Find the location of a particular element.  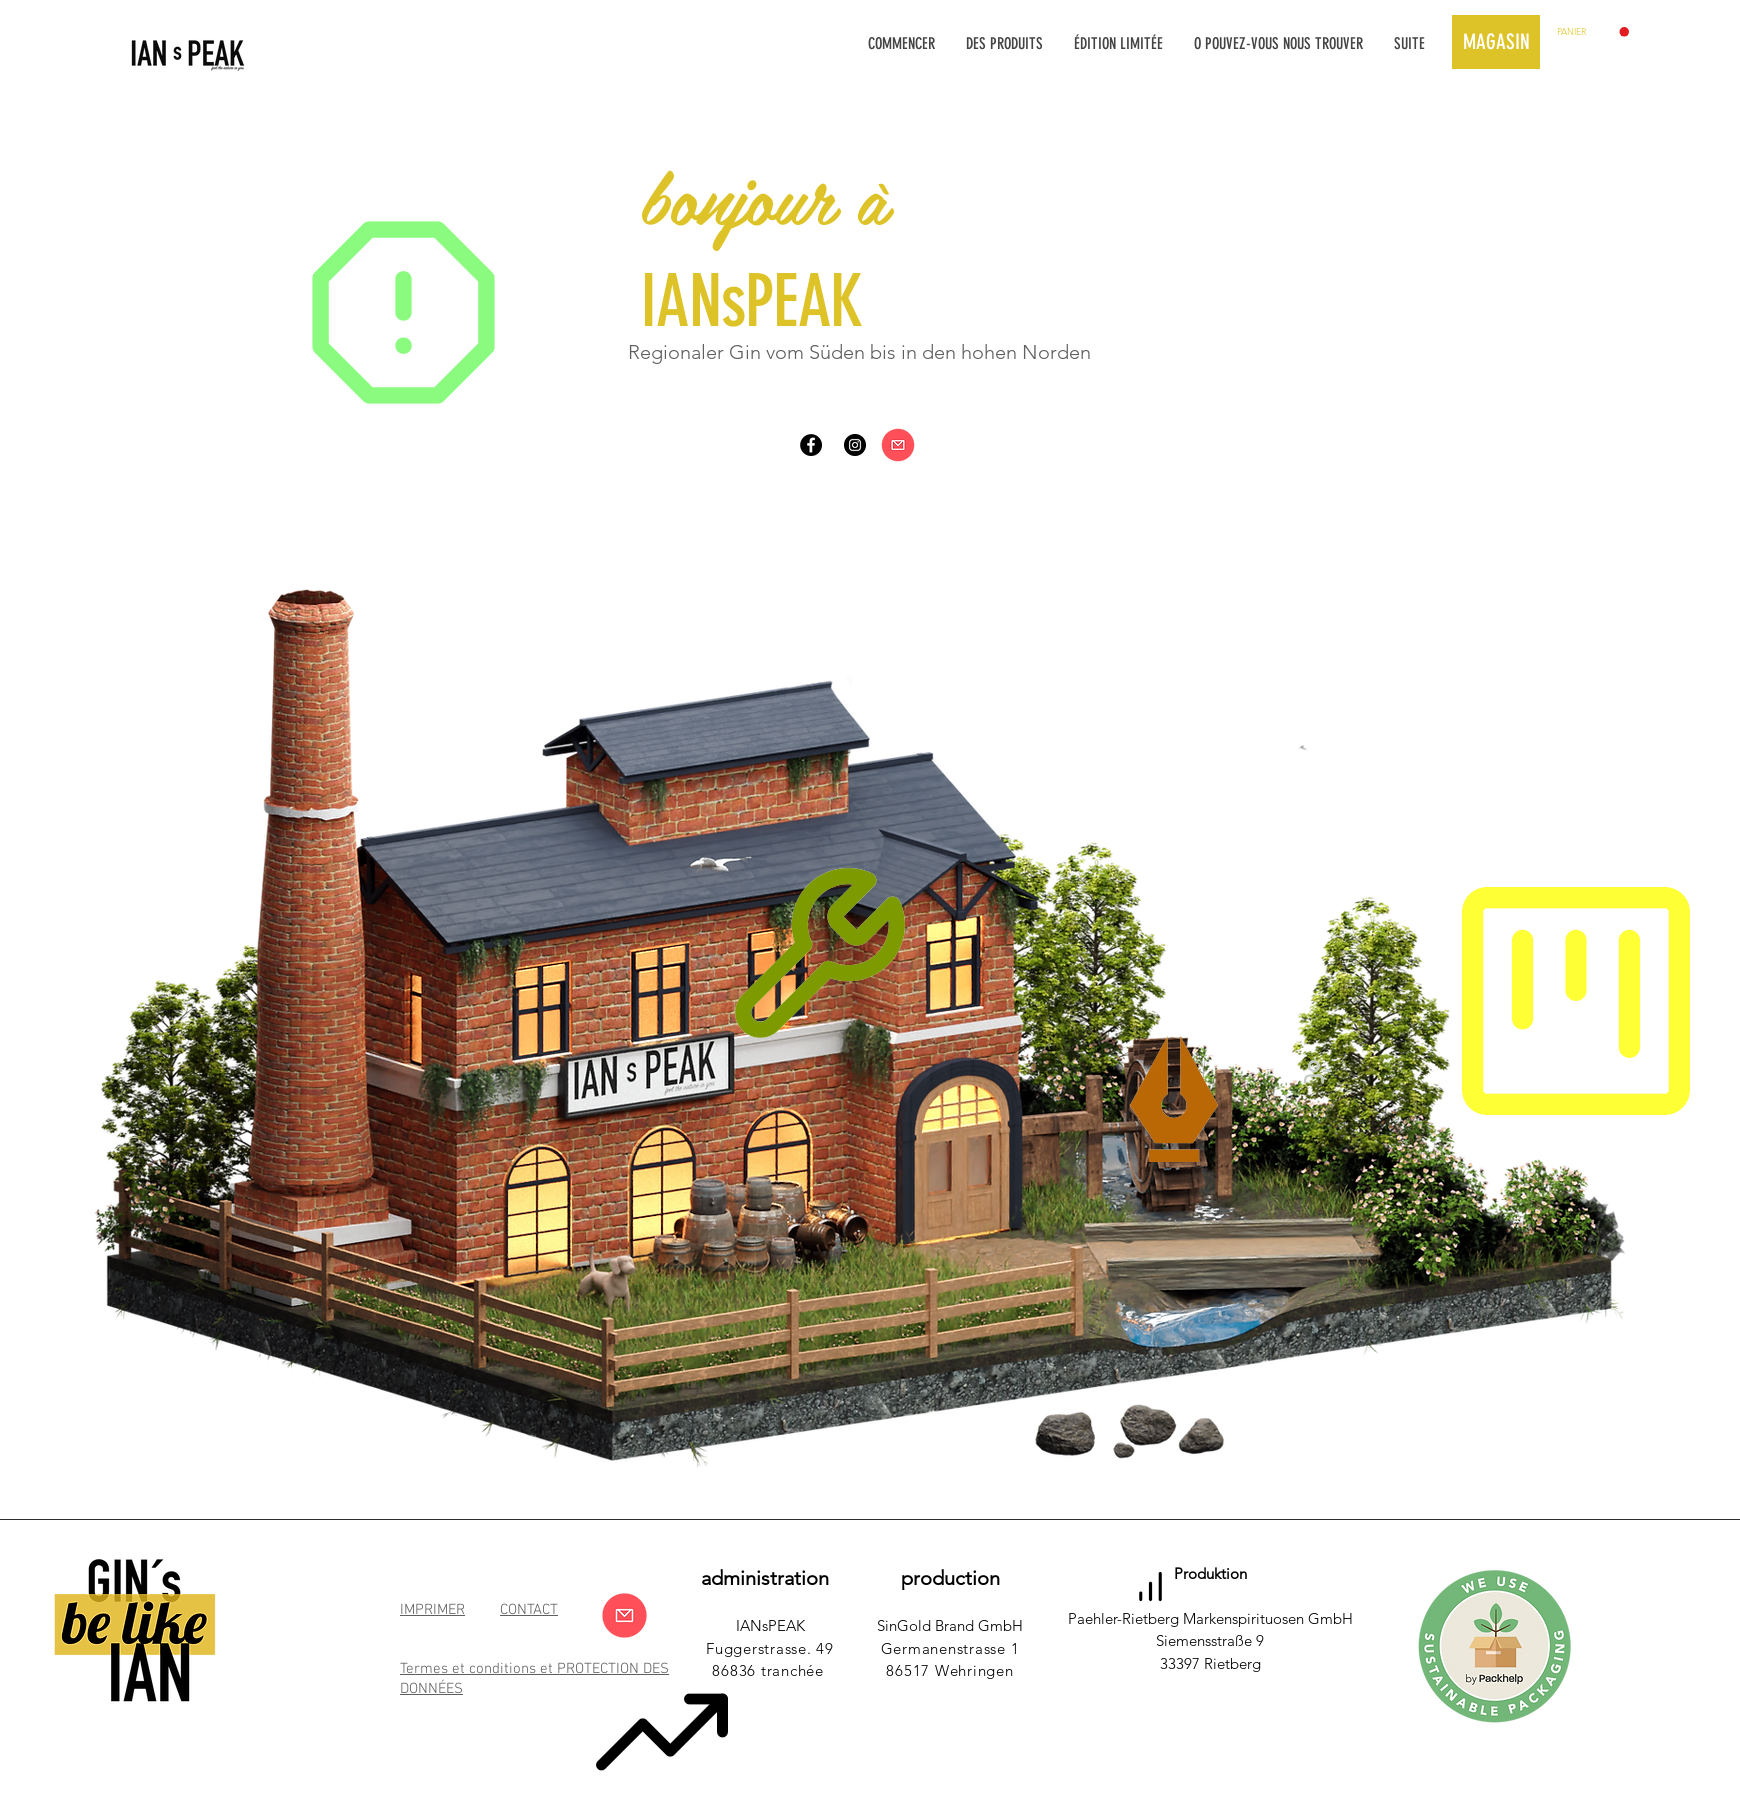

view analytics or statistics is located at coordinates (1150, 1586).